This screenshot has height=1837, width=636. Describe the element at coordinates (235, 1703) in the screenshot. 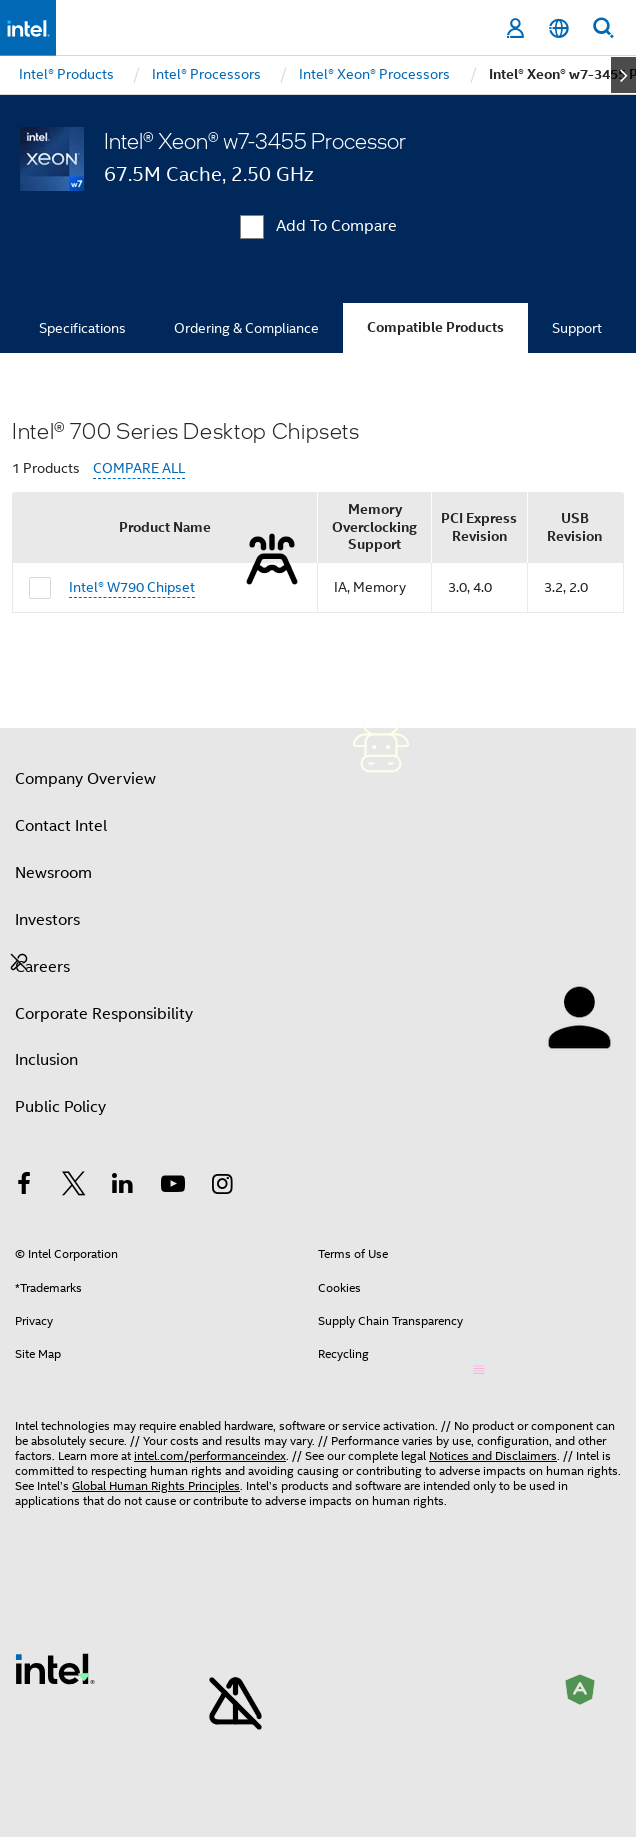

I see `hide details or additional information` at that location.